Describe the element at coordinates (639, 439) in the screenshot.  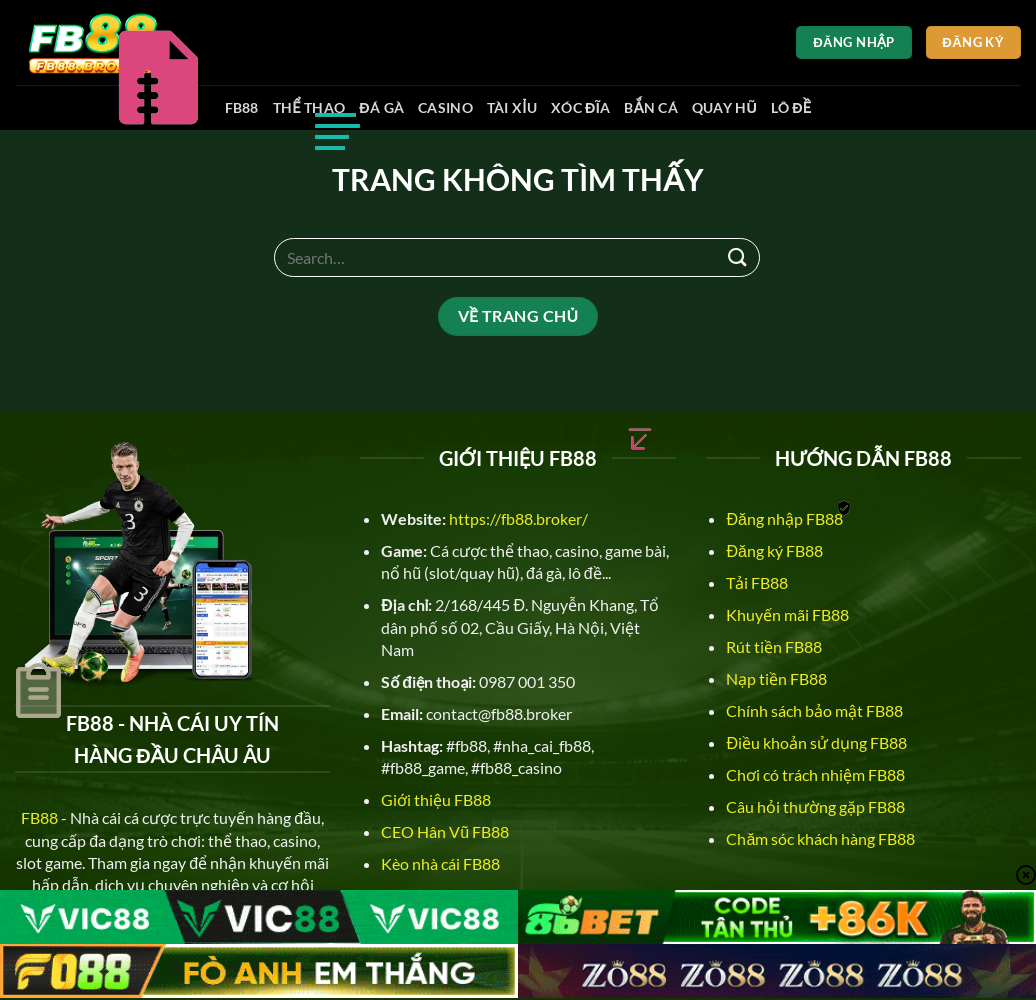
I see `move content to bottom-left corner` at that location.